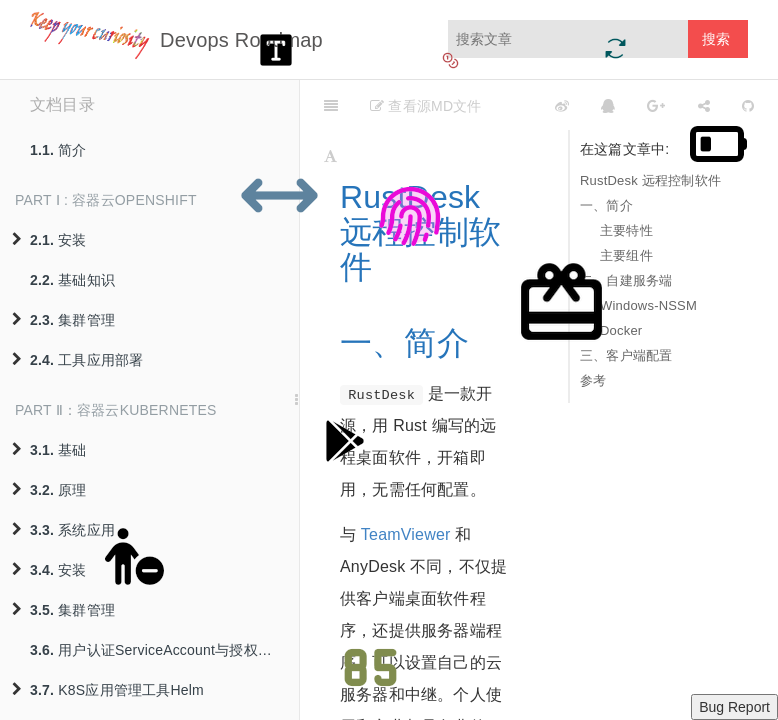  Describe the element at coordinates (561, 303) in the screenshot. I see `redeem a gift card or voucher` at that location.